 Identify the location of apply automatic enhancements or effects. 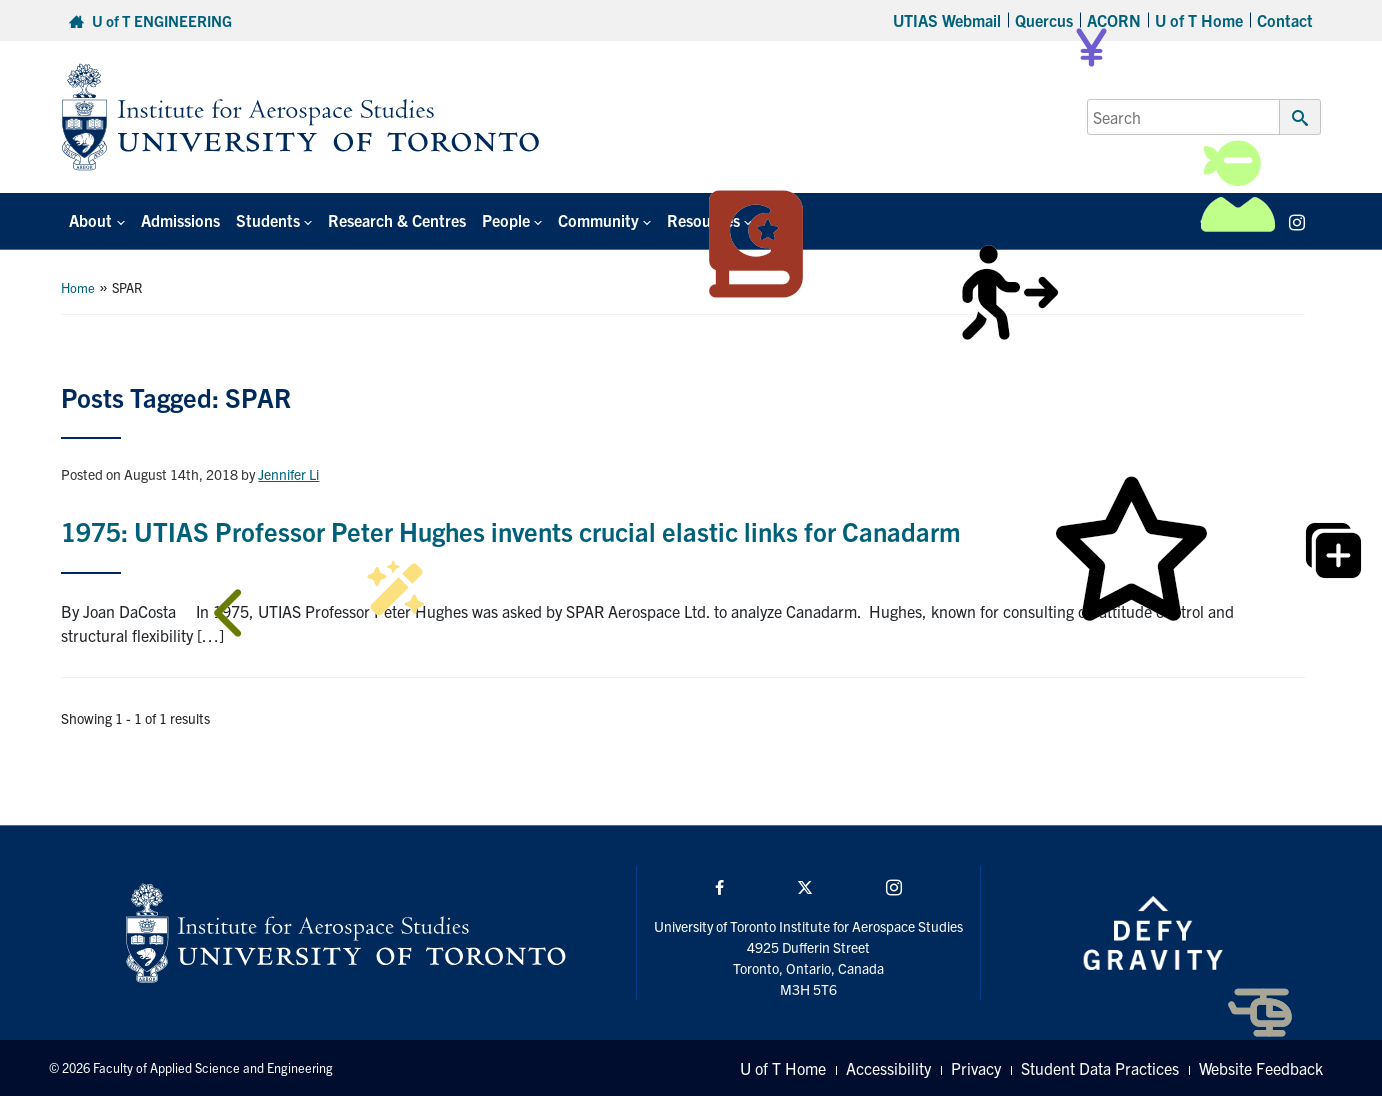
(396, 589).